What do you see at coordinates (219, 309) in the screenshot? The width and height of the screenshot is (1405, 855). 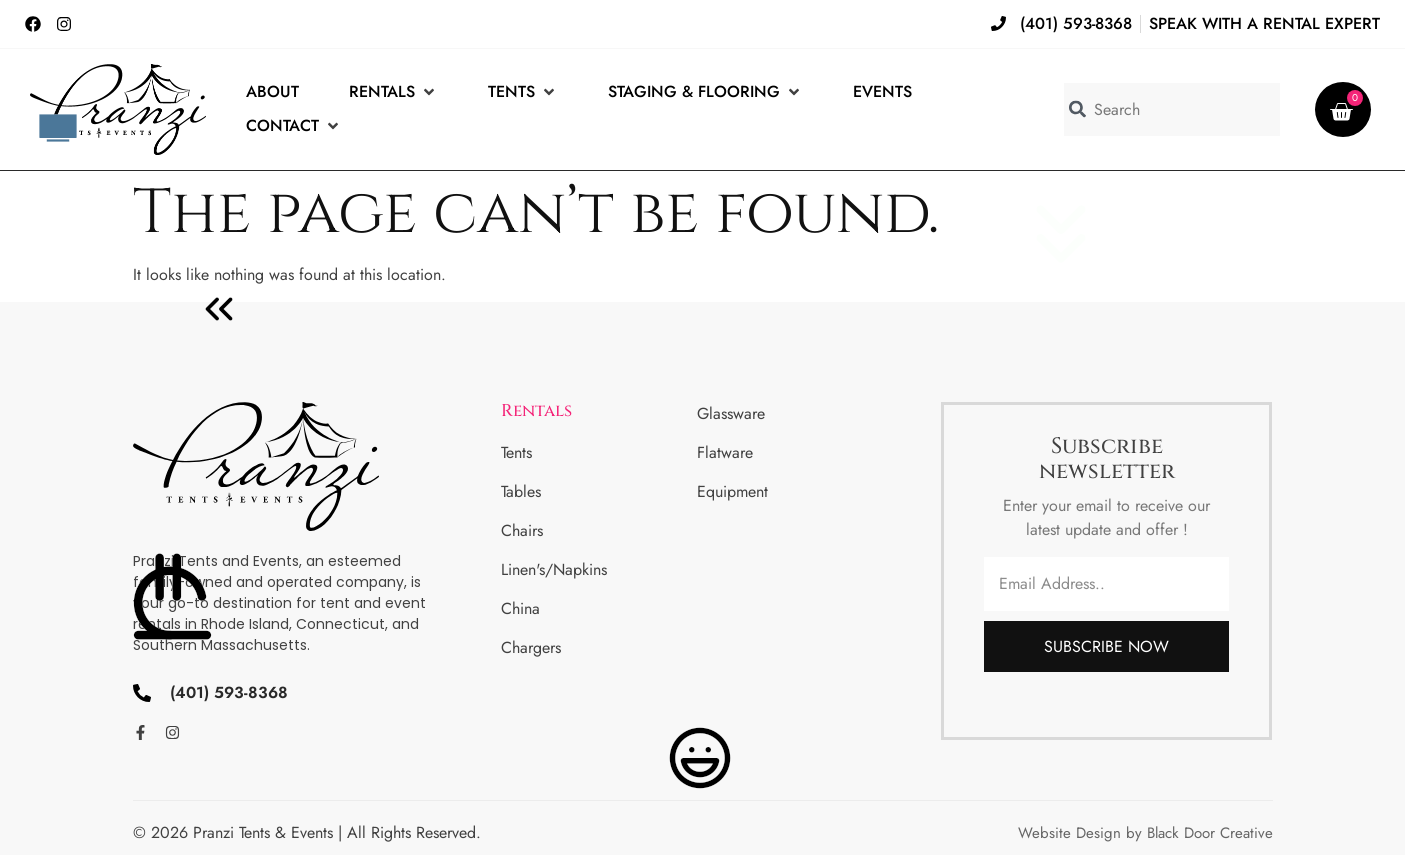 I see `go back to the beginning or first page` at bounding box center [219, 309].